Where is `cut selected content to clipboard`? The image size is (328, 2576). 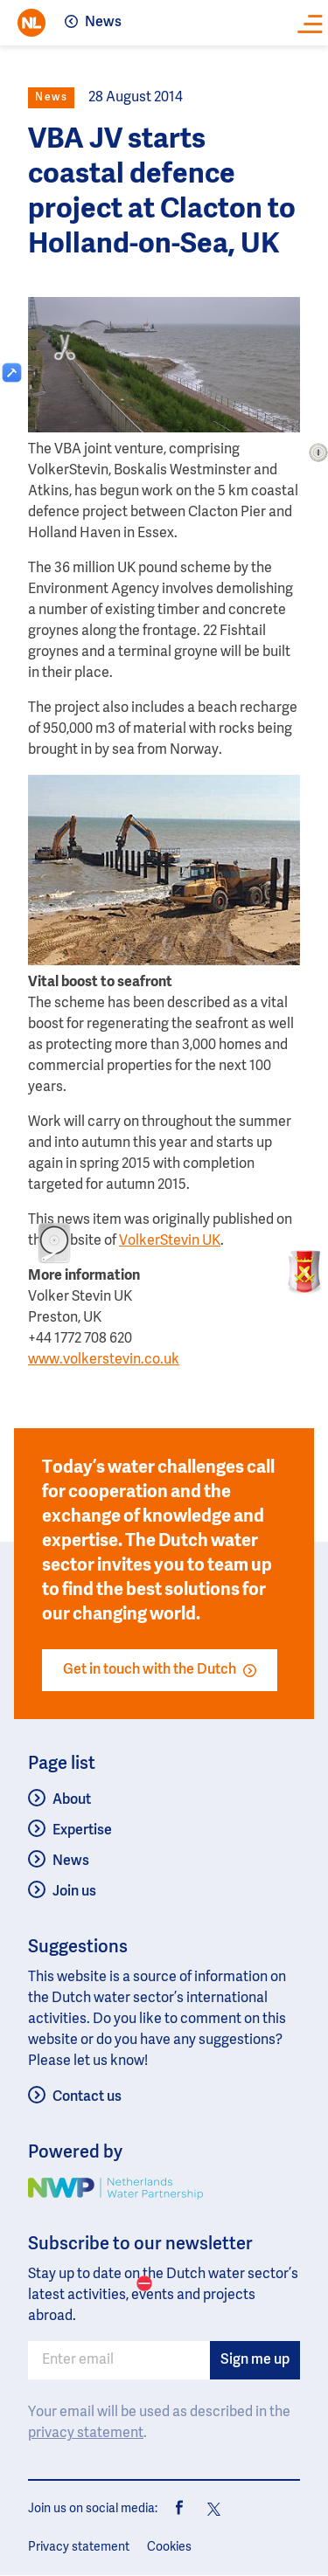
cut selected content to clipboard is located at coordinates (65, 348).